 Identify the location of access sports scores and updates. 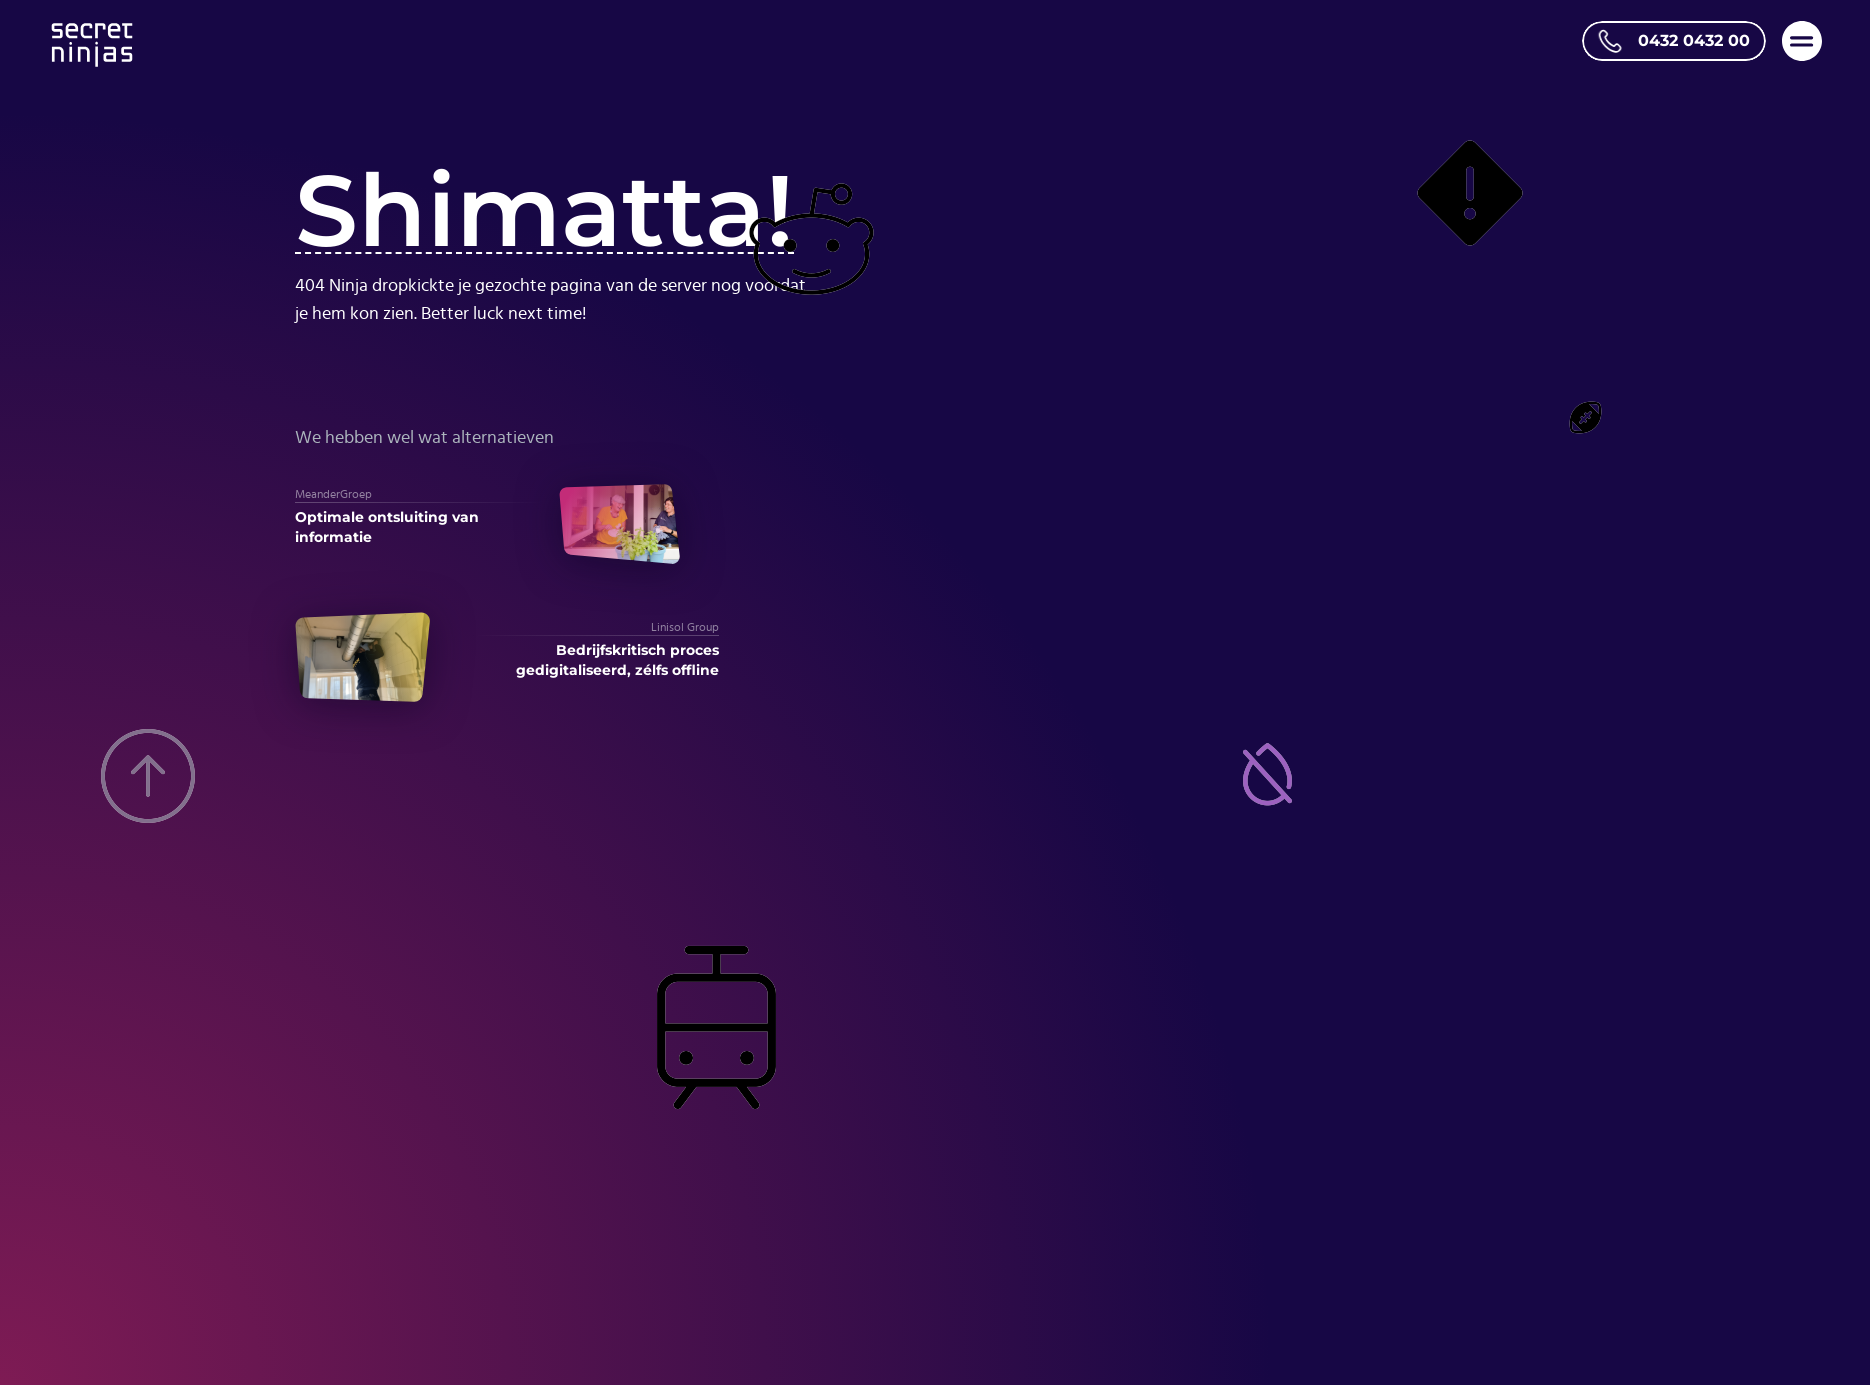
(1585, 417).